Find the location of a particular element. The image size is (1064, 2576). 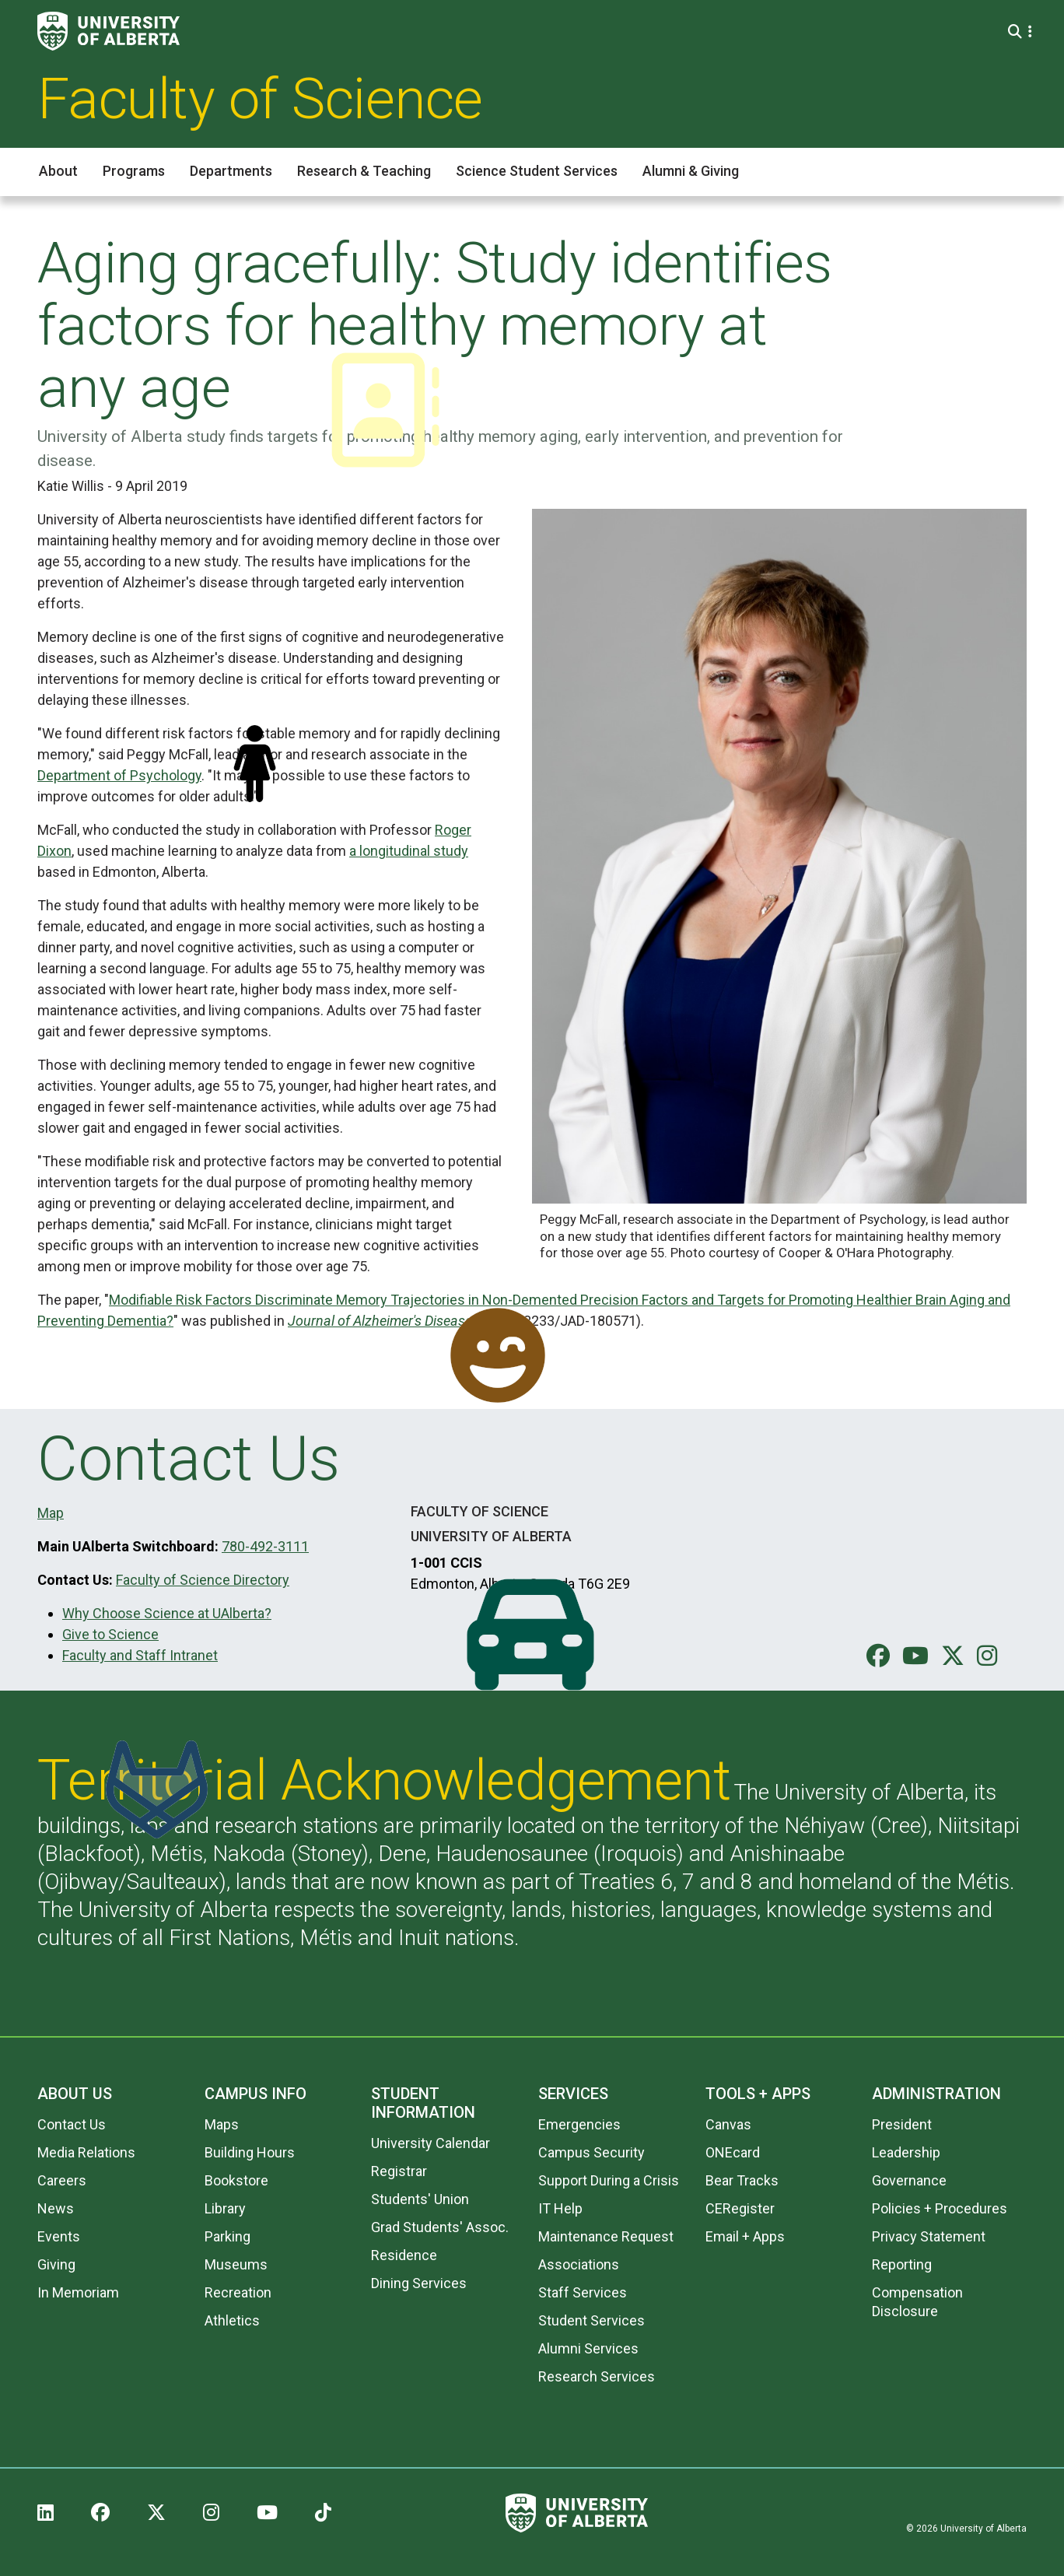

open your contacts list is located at coordinates (382, 410).